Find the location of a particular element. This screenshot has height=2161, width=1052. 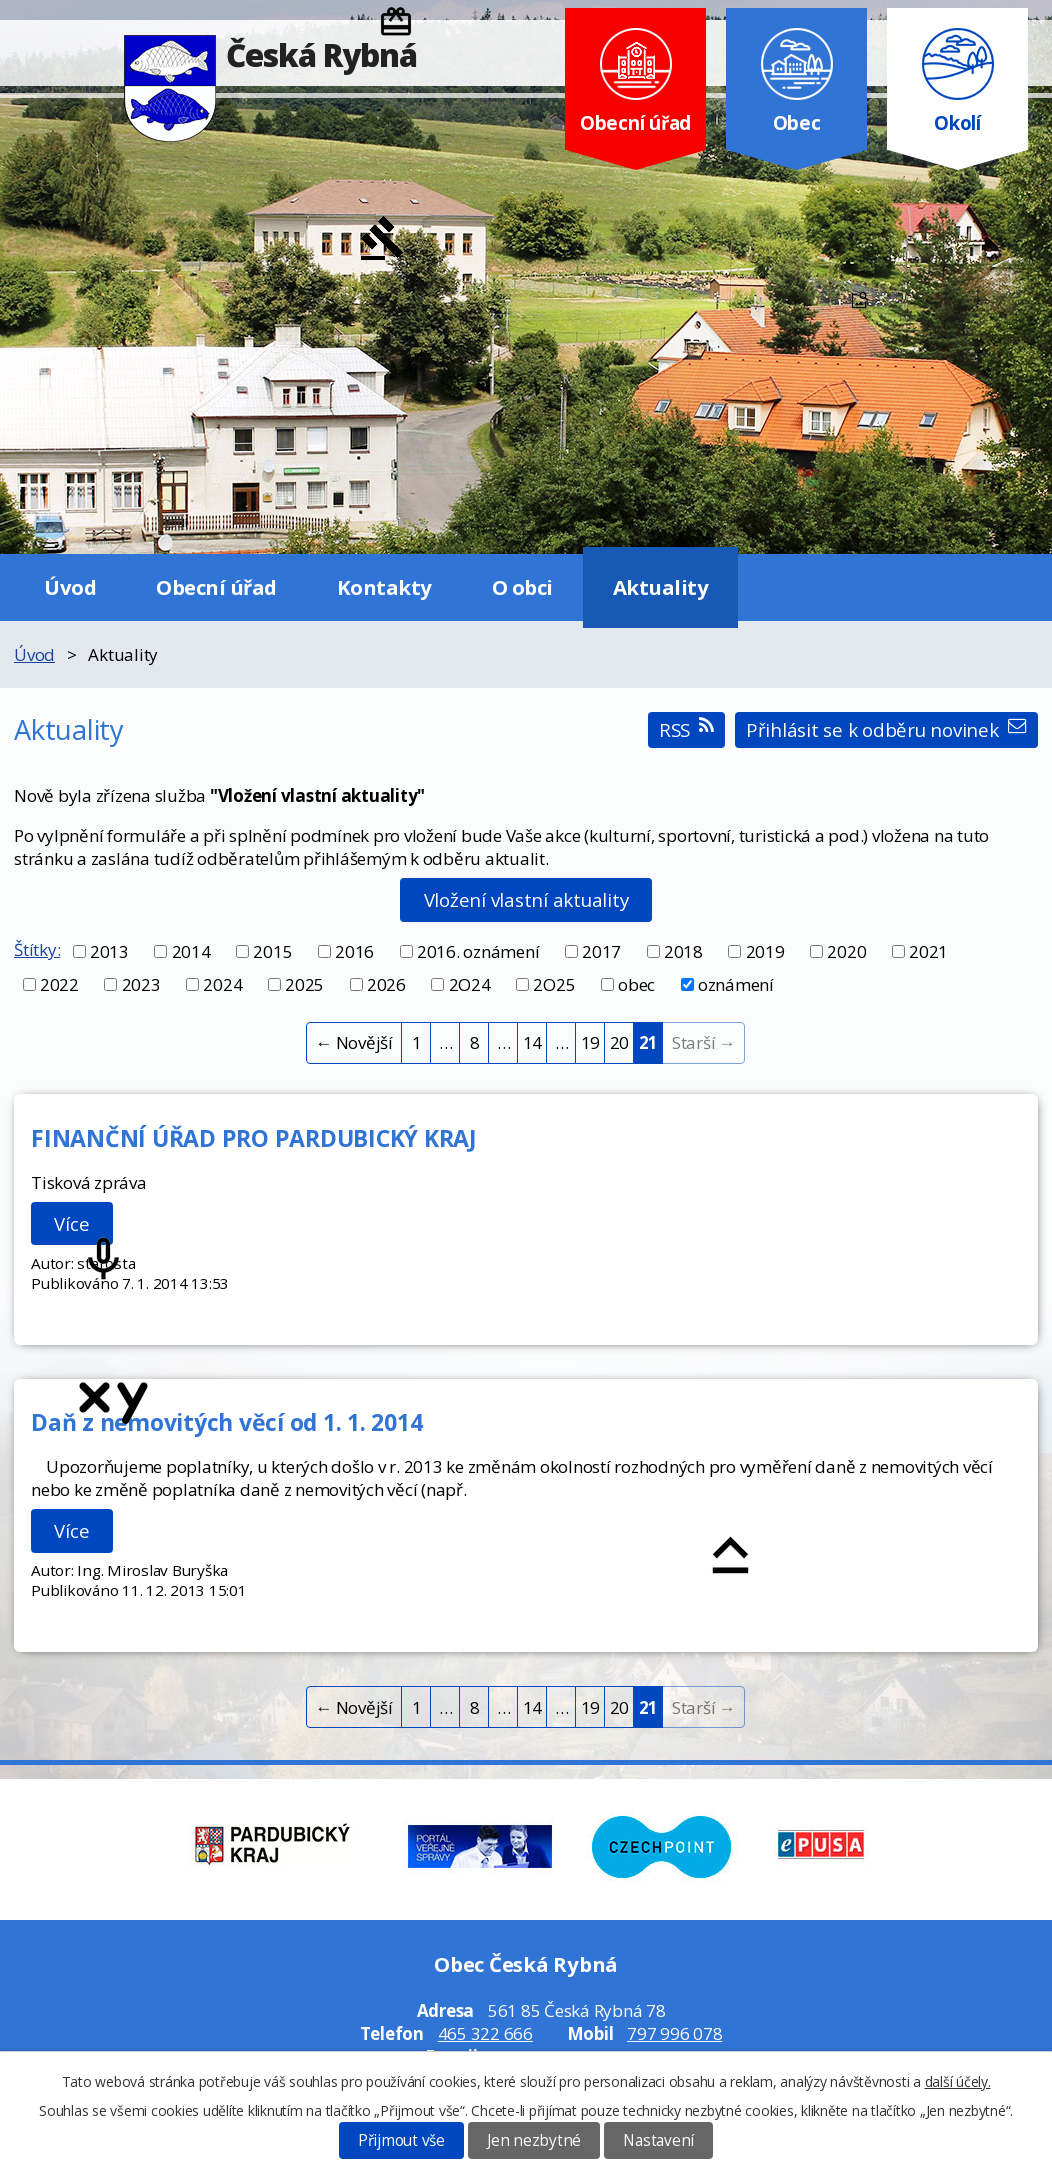

indicates caps lock is enabled on the keyboard is located at coordinates (730, 1555).